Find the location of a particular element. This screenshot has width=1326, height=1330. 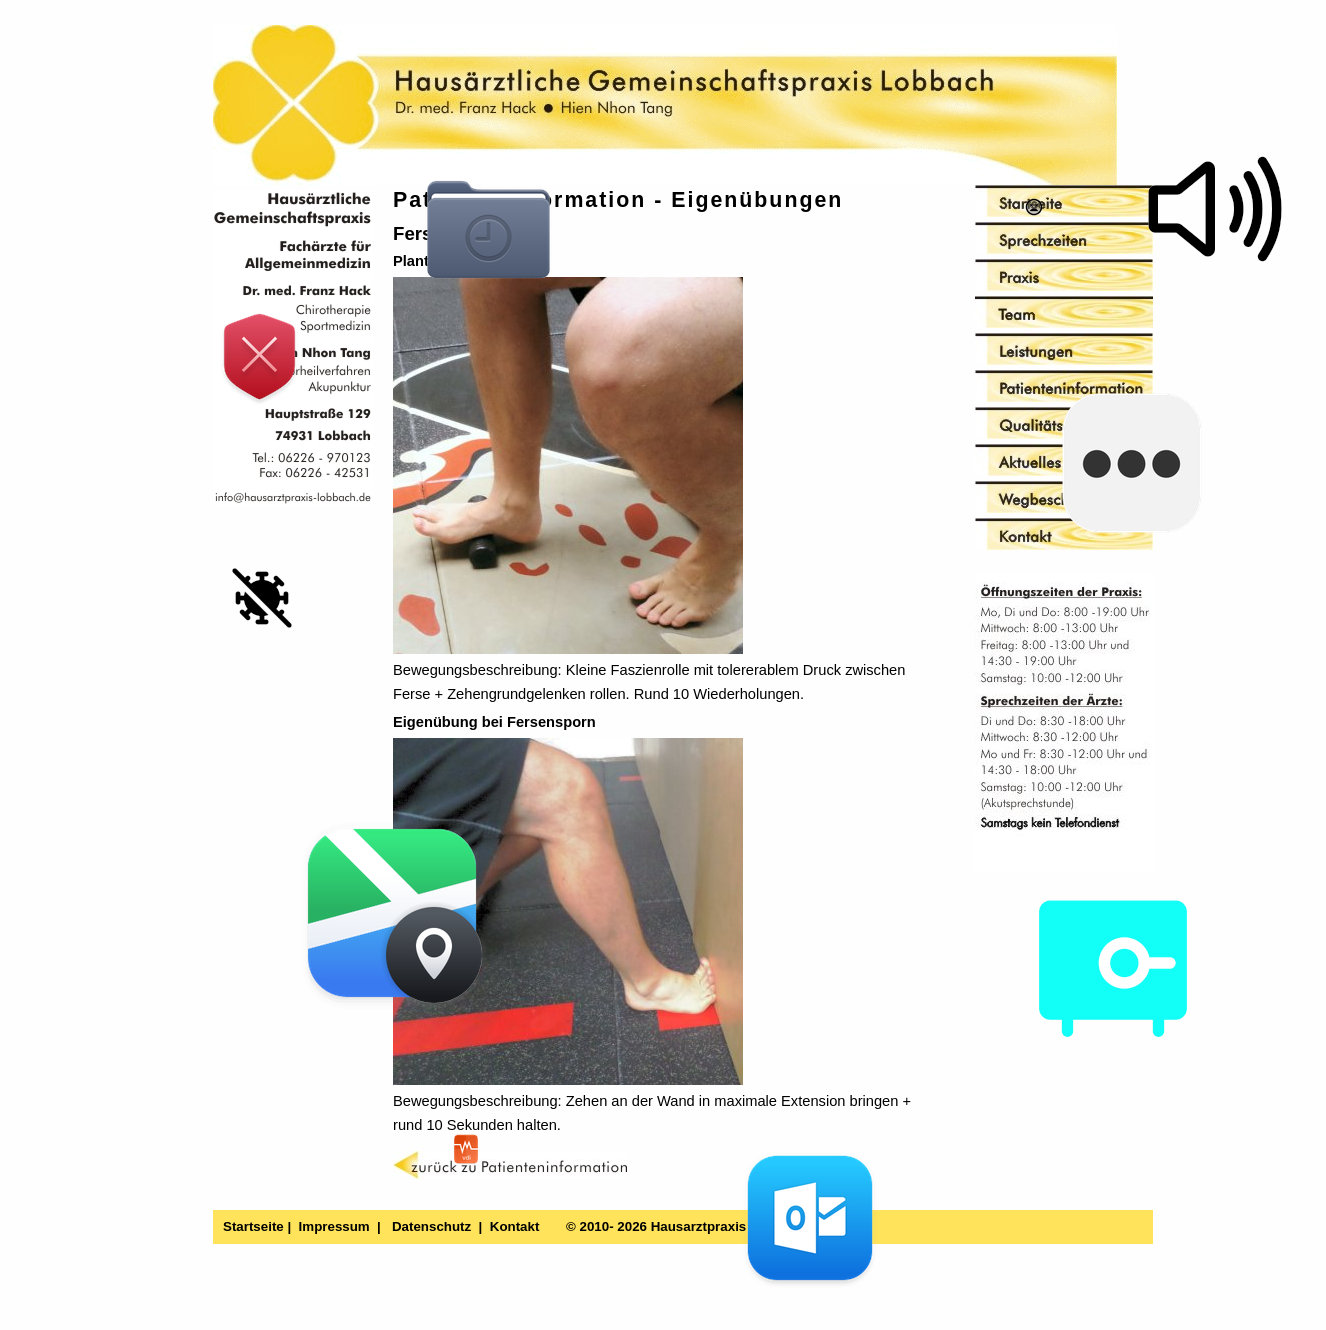

open Google Maps is located at coordinates (392, 913).